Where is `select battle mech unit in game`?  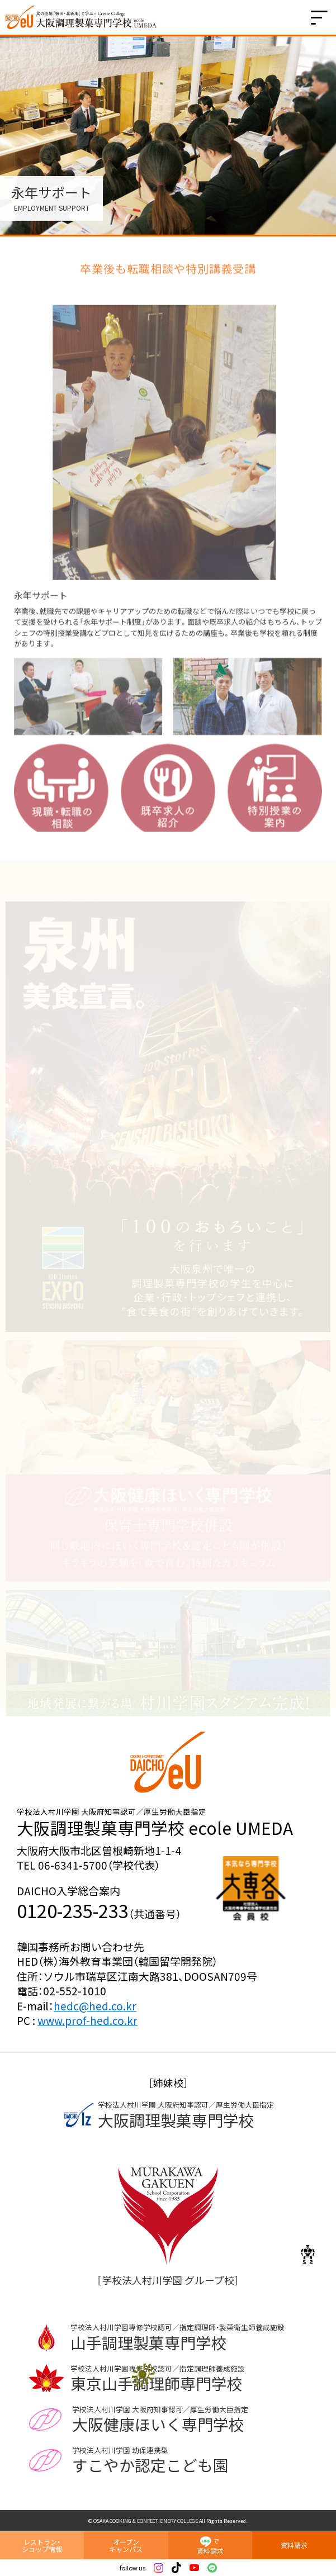
select battle mech unit in game is located at coordinates (307, 2254).